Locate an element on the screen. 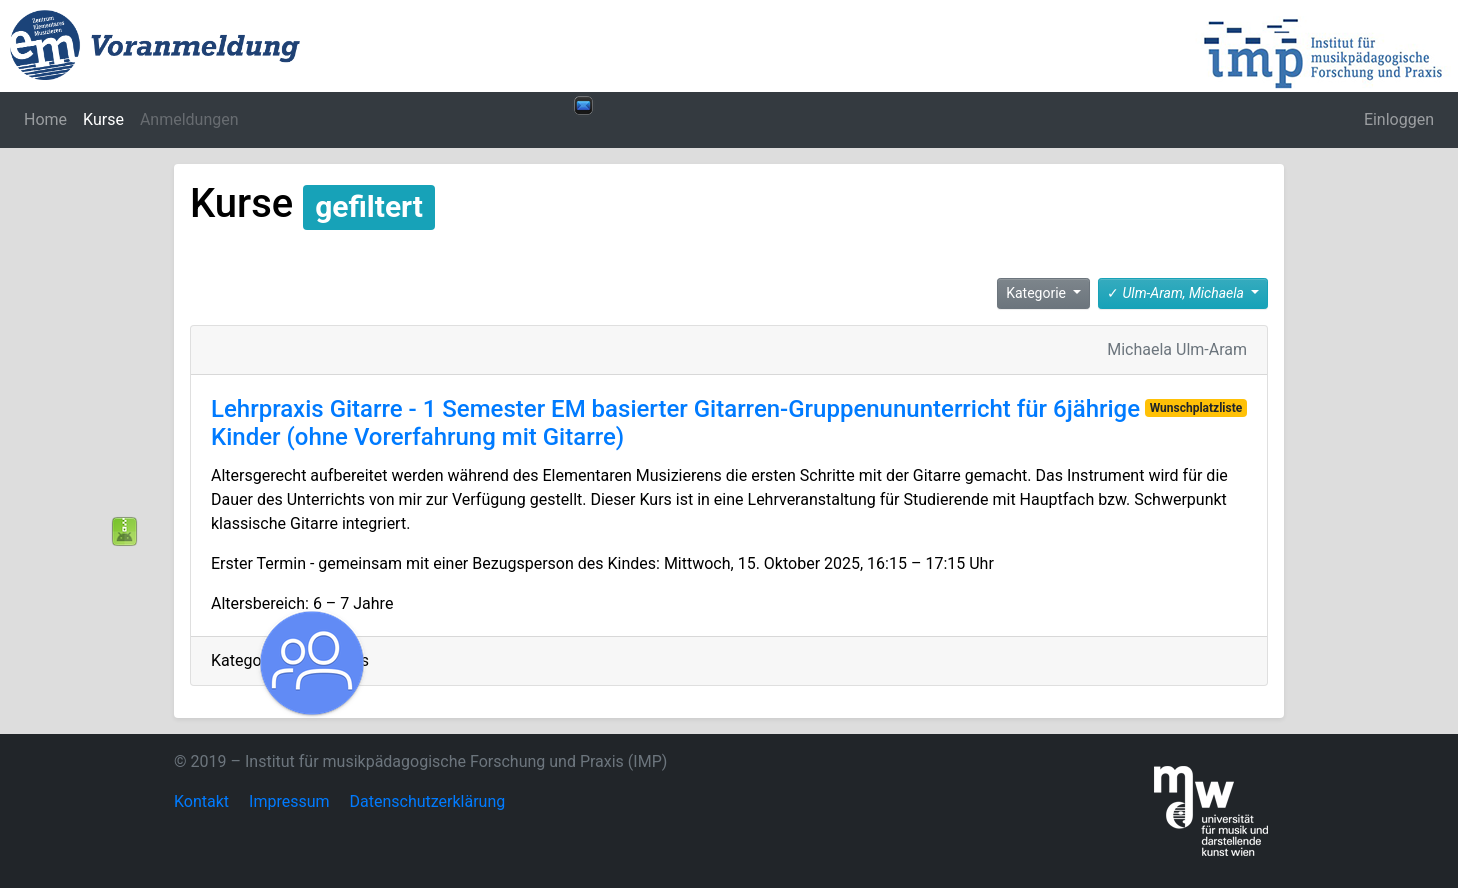 Image resolution: width=1458 pixels, height=888 pixels. access user accounts and settings is located at coordinates (312, 663).